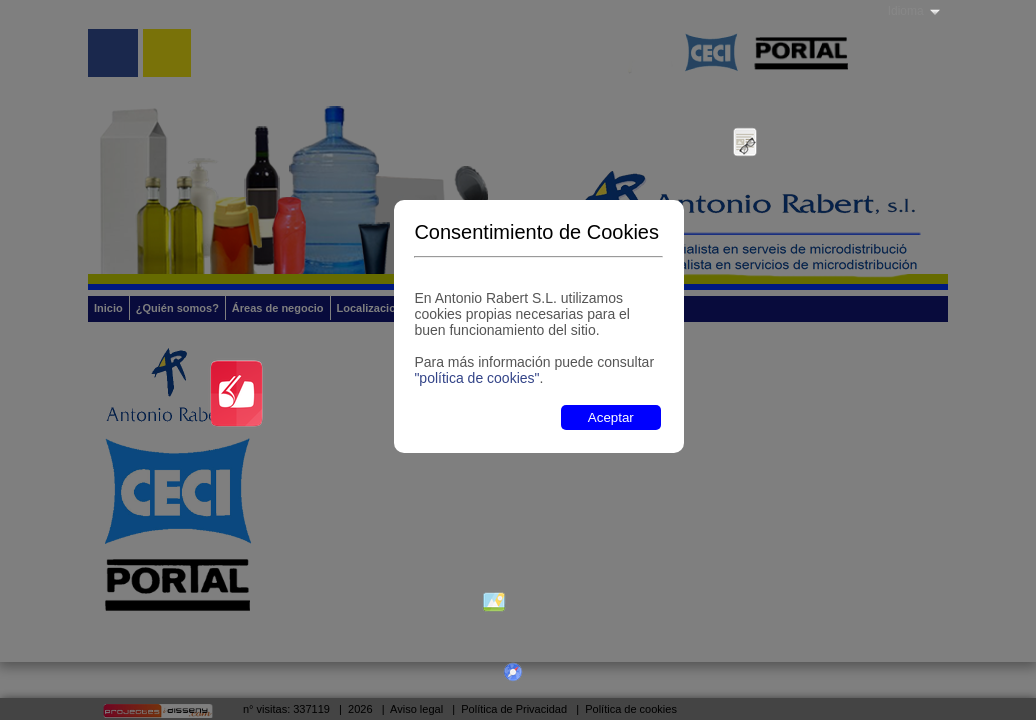 The height and width of the screenshot is (720, 1036). What do you see at coordinates (745, 142) in the screenshot?
I see `open office productivity applications` at bounding box center [745, 142].